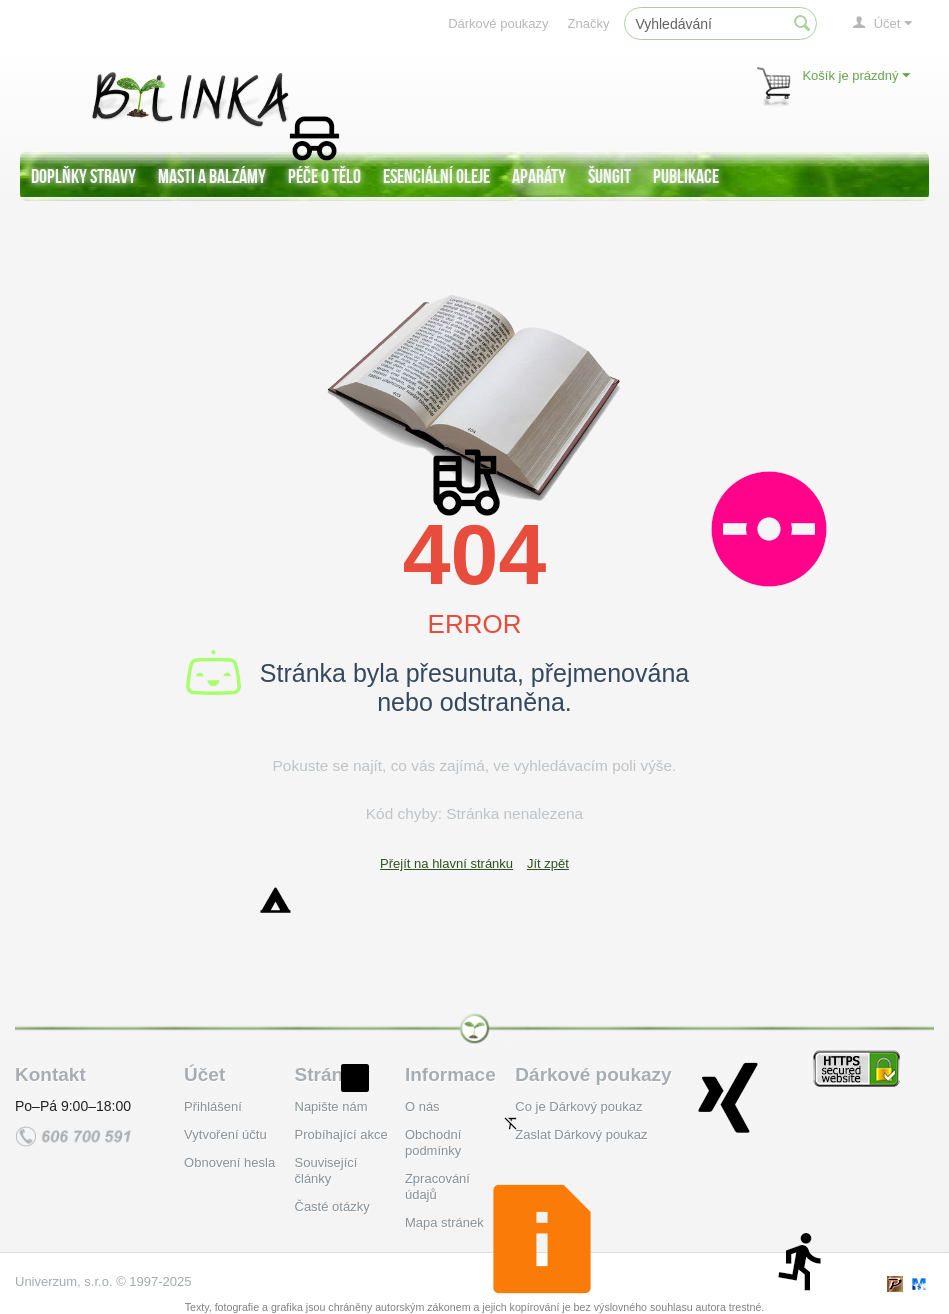 The width and height of the screenshot is (949, 1314). Describe the element at coordinates (465, 484) in the screenshot. I see `order food delivery` at that location.